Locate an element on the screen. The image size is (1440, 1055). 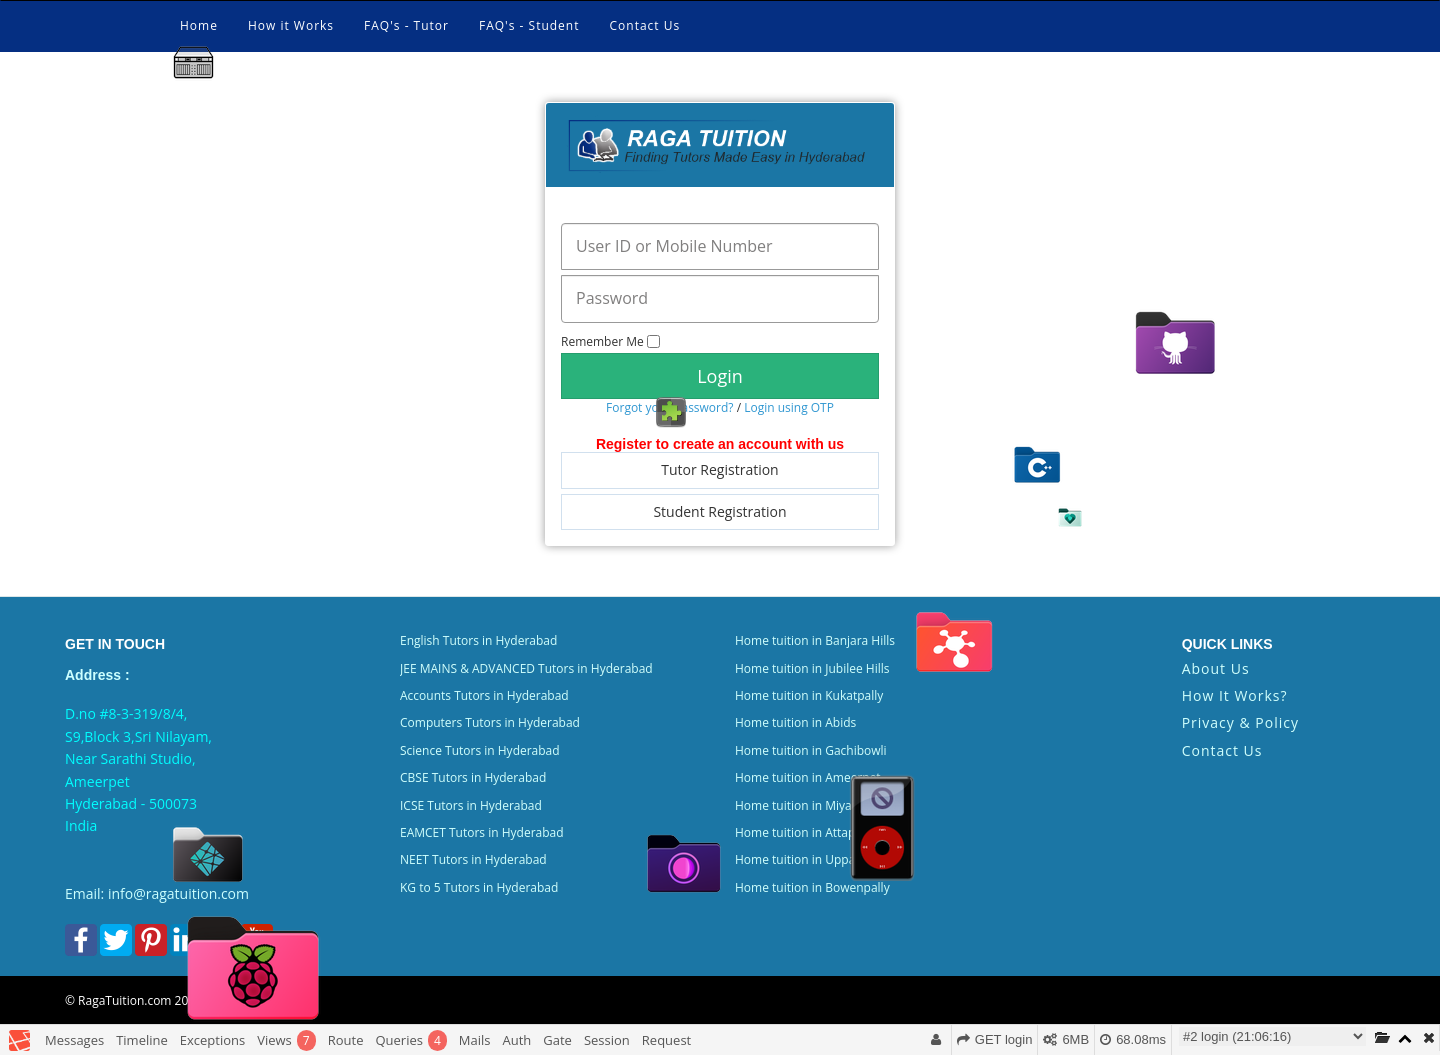
open raspberry pi project files is located at coordinates (252, 971).